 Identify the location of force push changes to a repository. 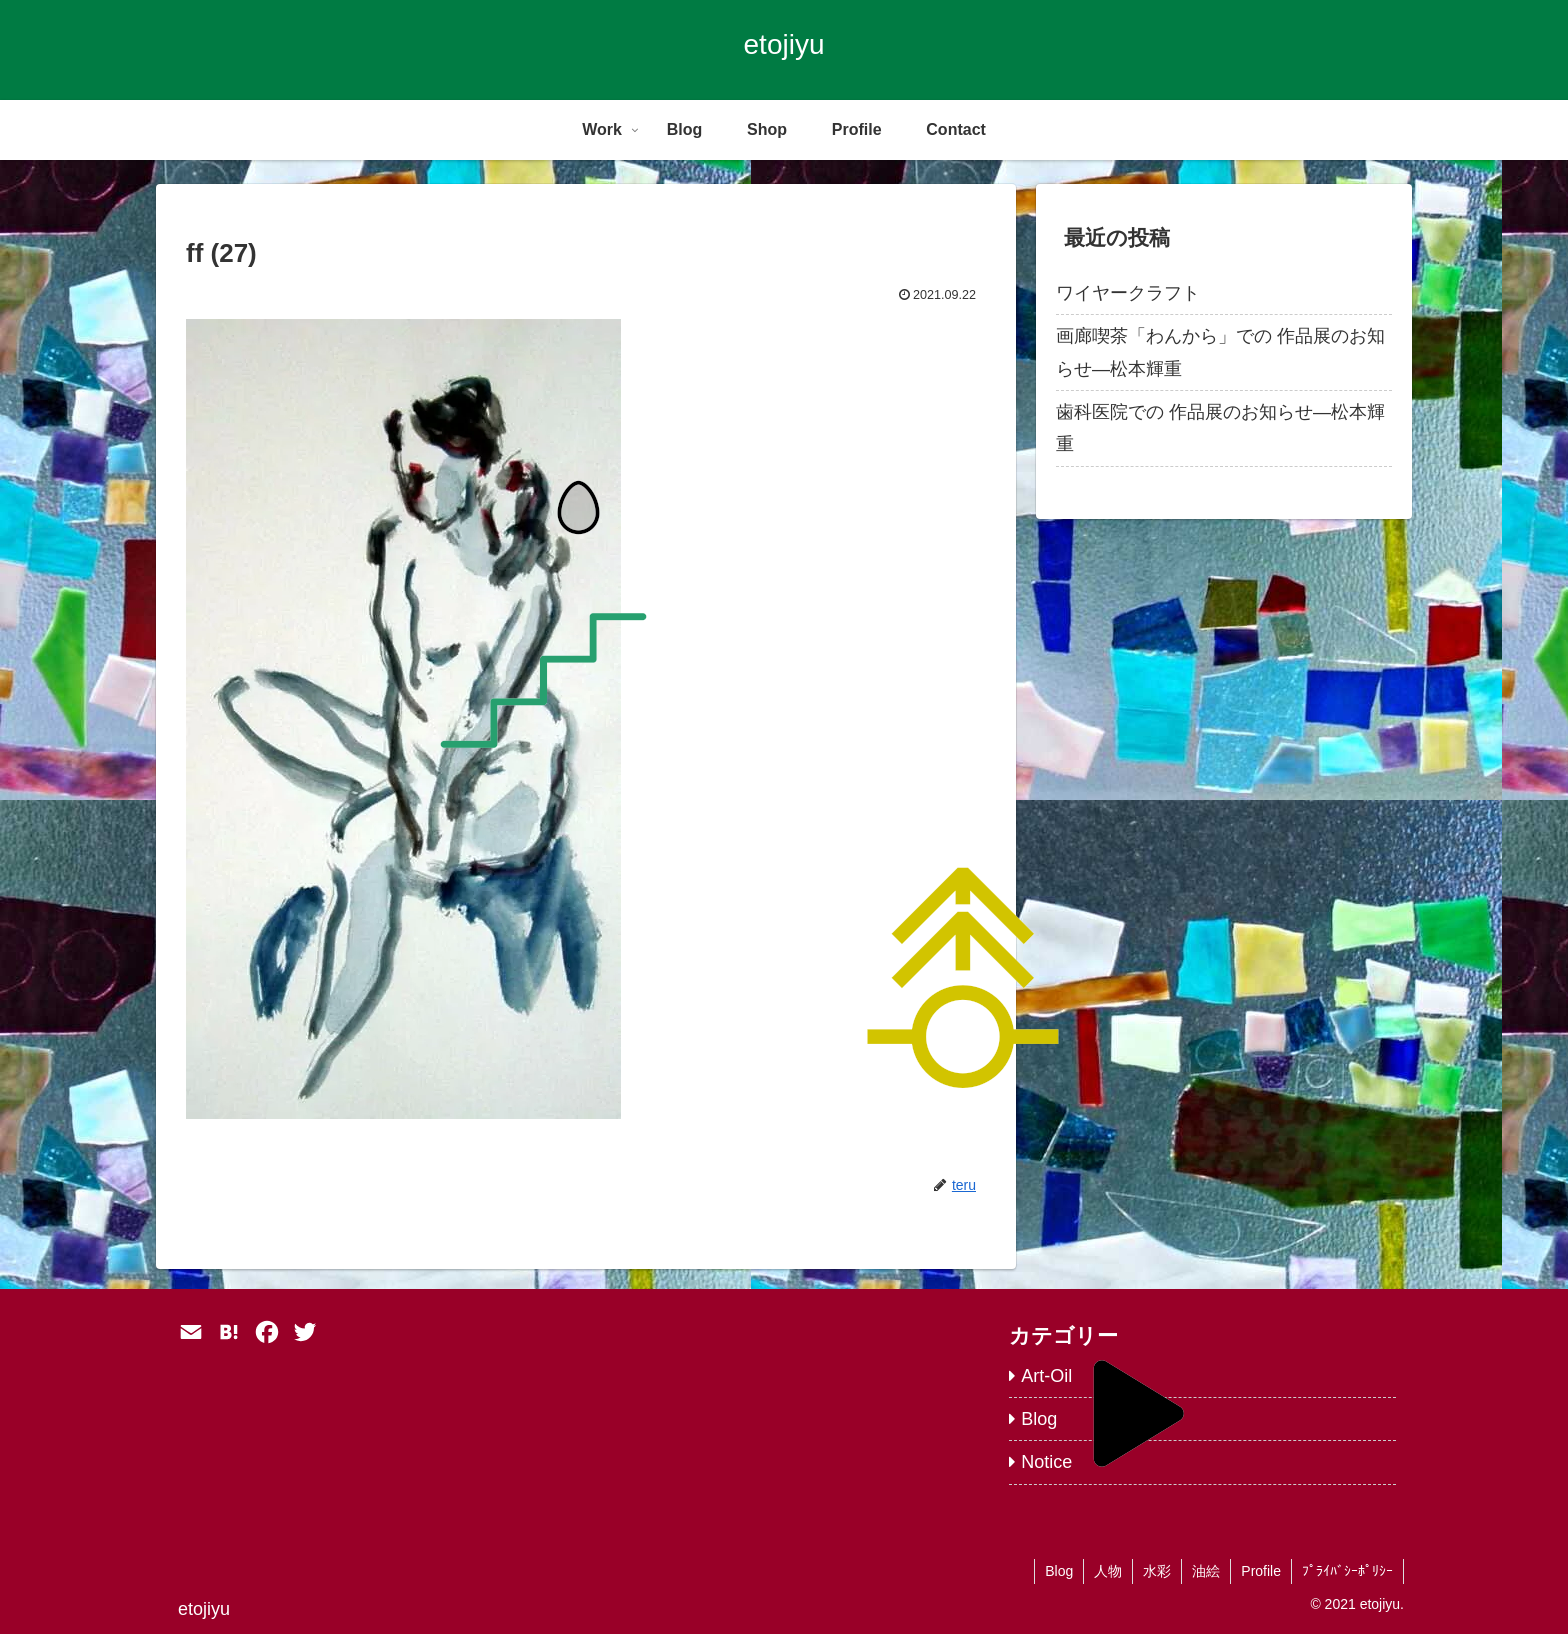
(955, 970).